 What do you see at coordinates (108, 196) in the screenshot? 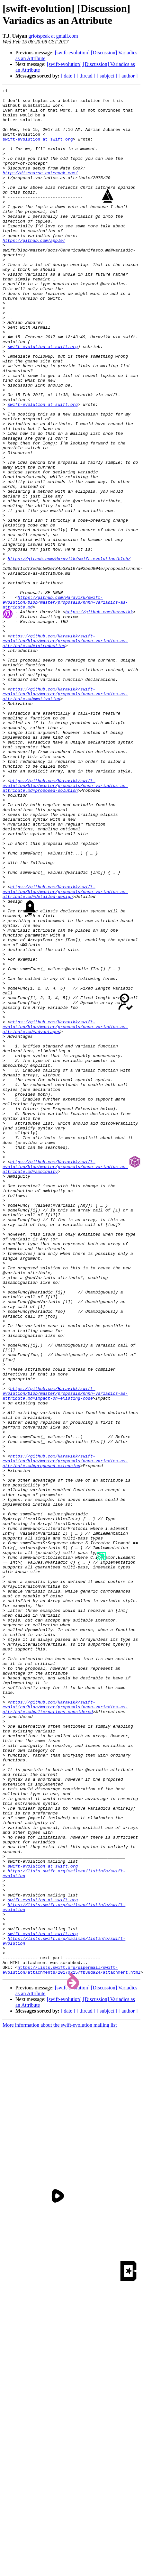
I see `pino logging library logo` at bounding box center [108, 196].